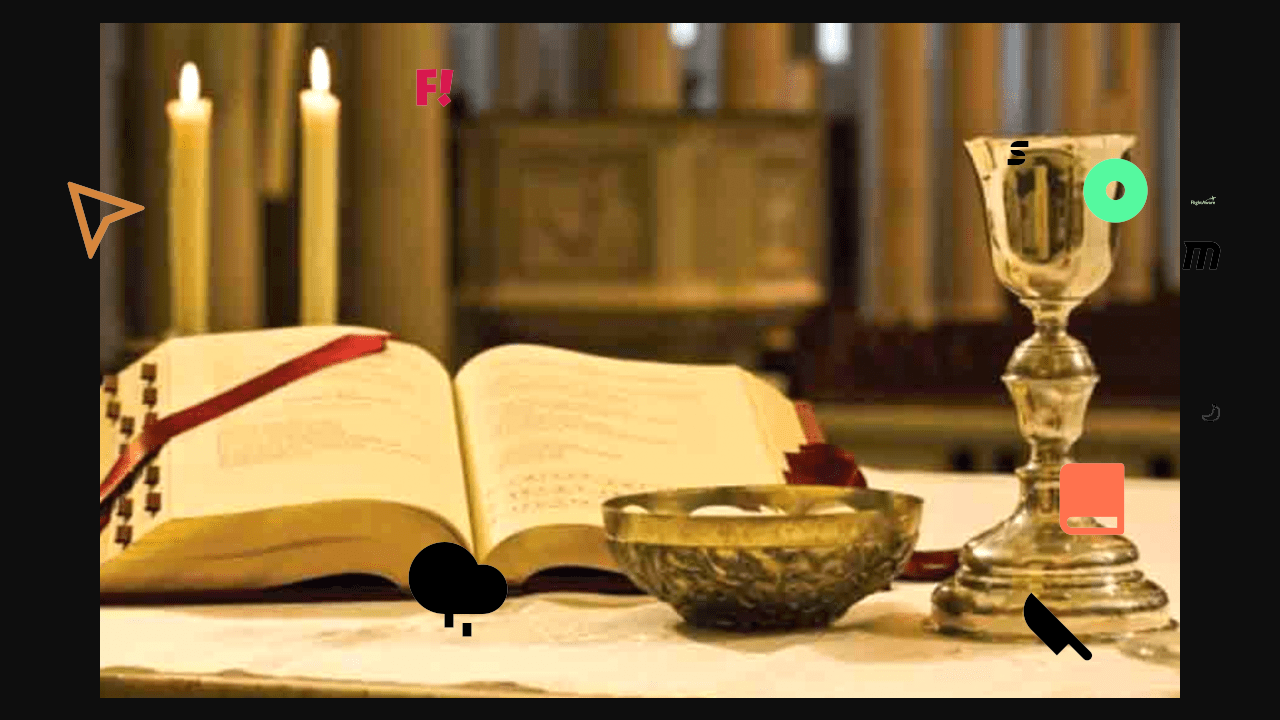  I want to click on open a book or reading app, so click(1092, 499).